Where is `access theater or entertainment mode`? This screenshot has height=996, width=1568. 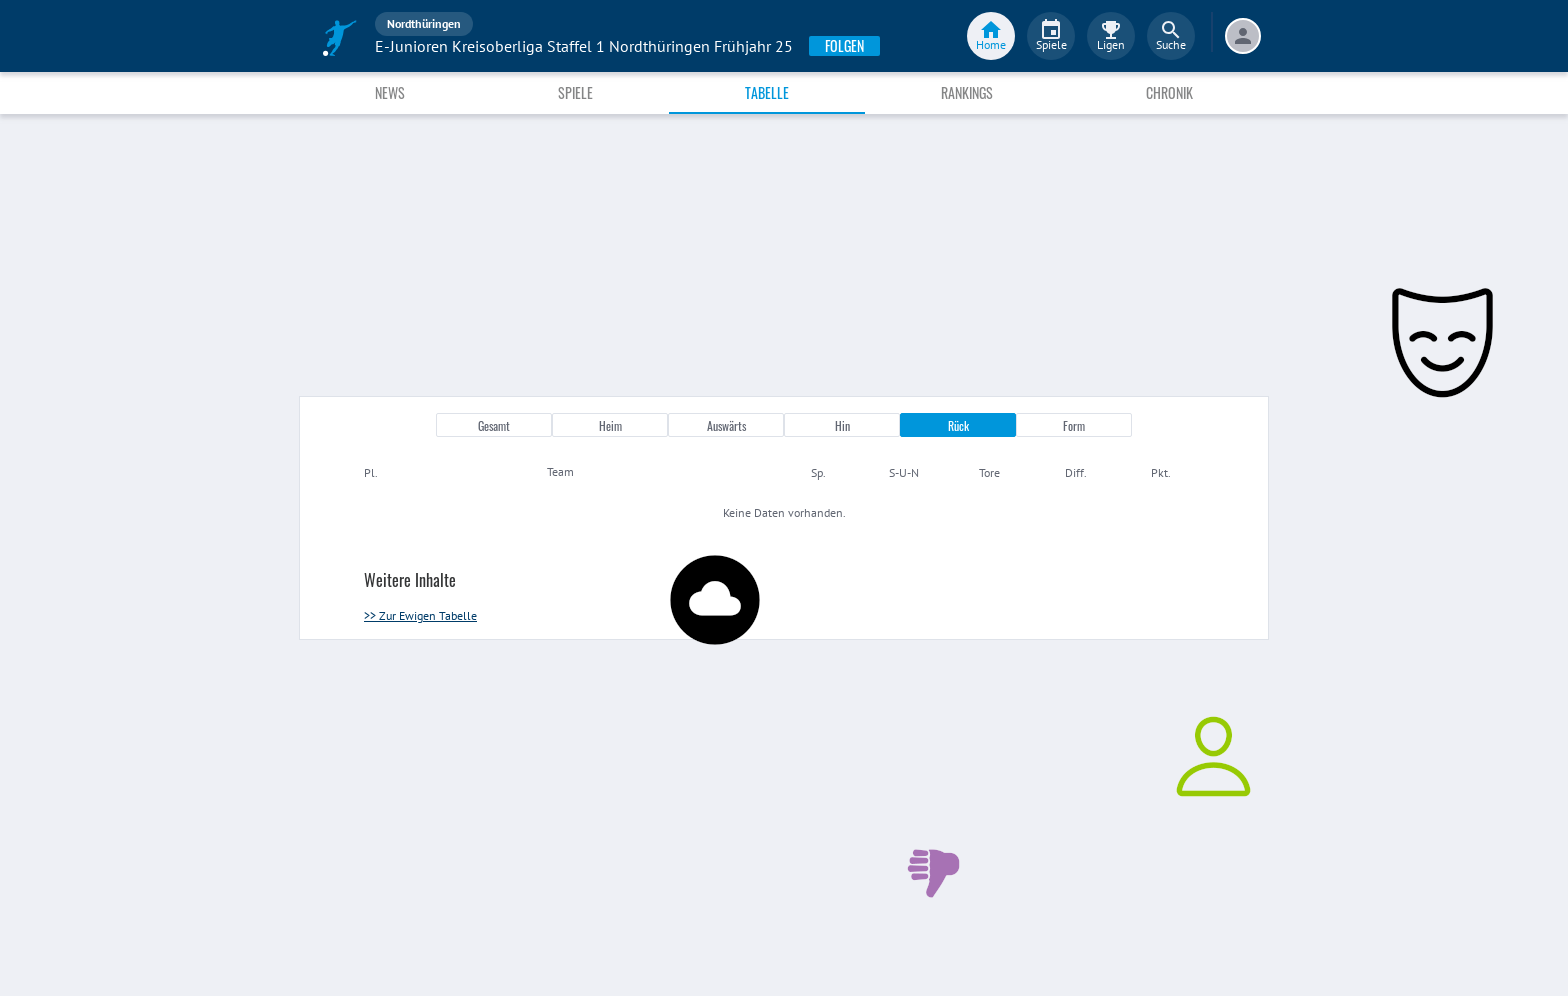 access theater or entertainment mode is located at coordinates (1442, 338).